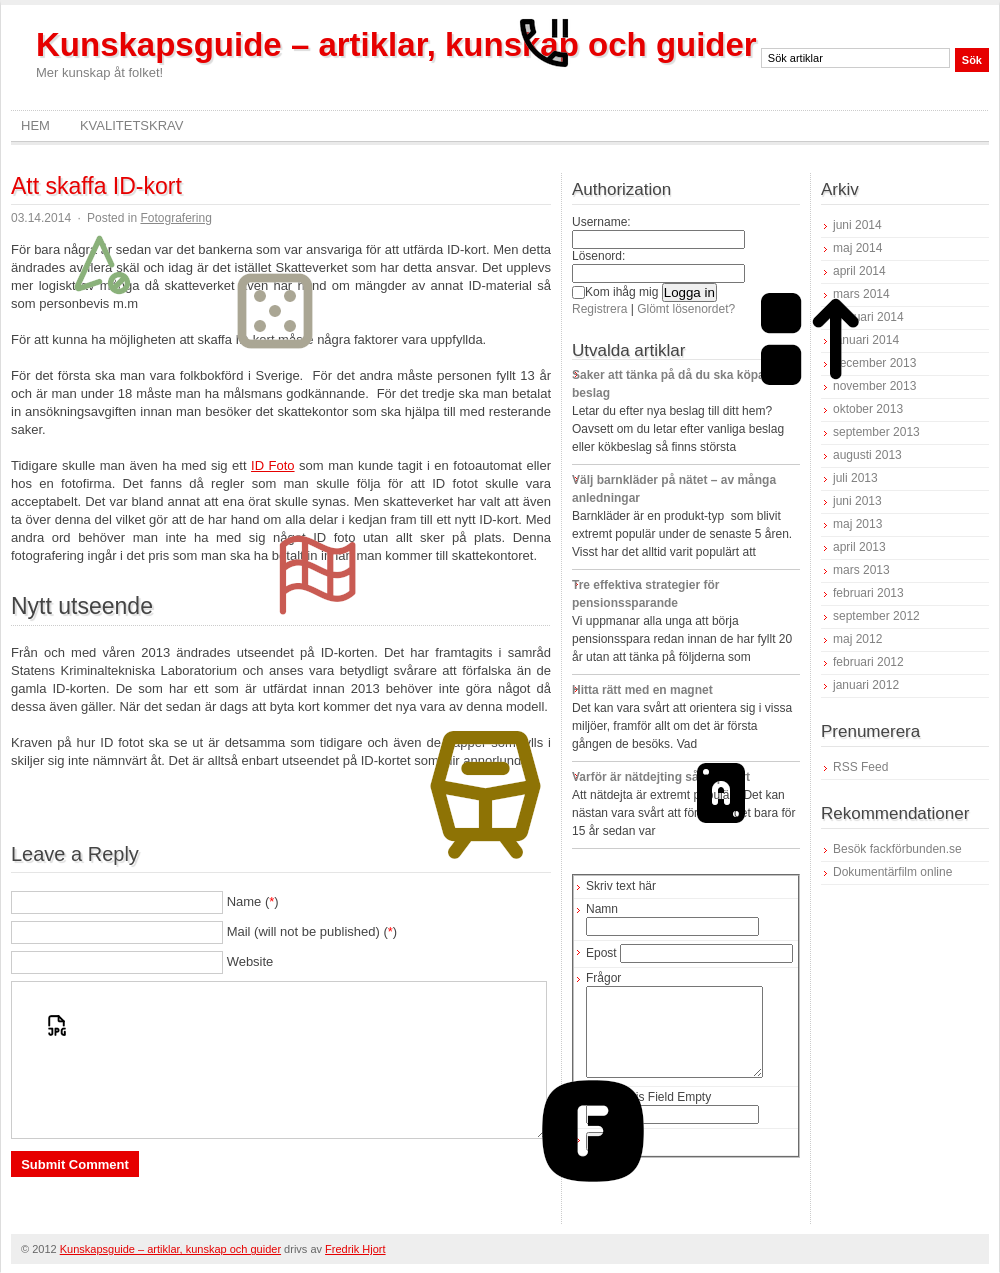 Image resolution: width=1000 pixels, height=1273 pixels. Describe the element at coordinates (721, 793) in the screenshot. I see `ace playing card in a card game app` at that location.